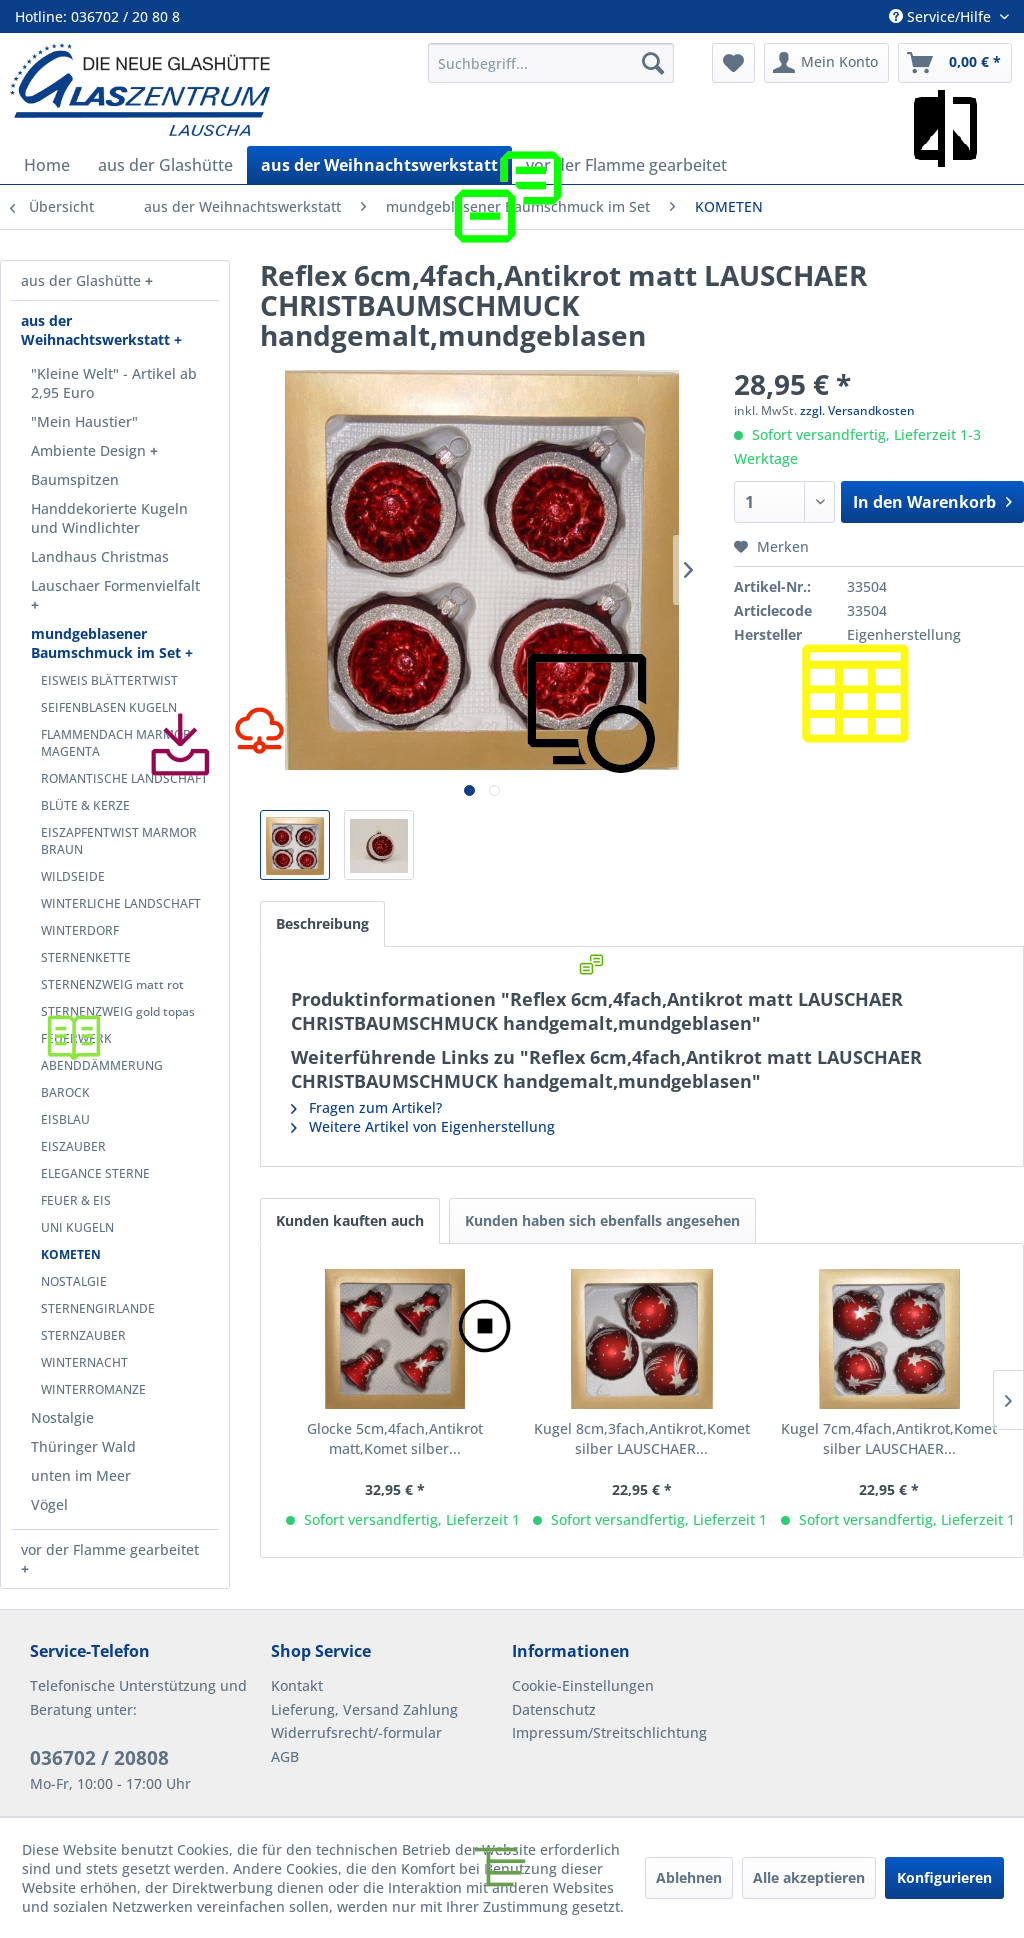  What do you see at coordinates (502, 1867) in the screenshot?
I see `view file explorer tree structure` at bounding box center [502, 1867].